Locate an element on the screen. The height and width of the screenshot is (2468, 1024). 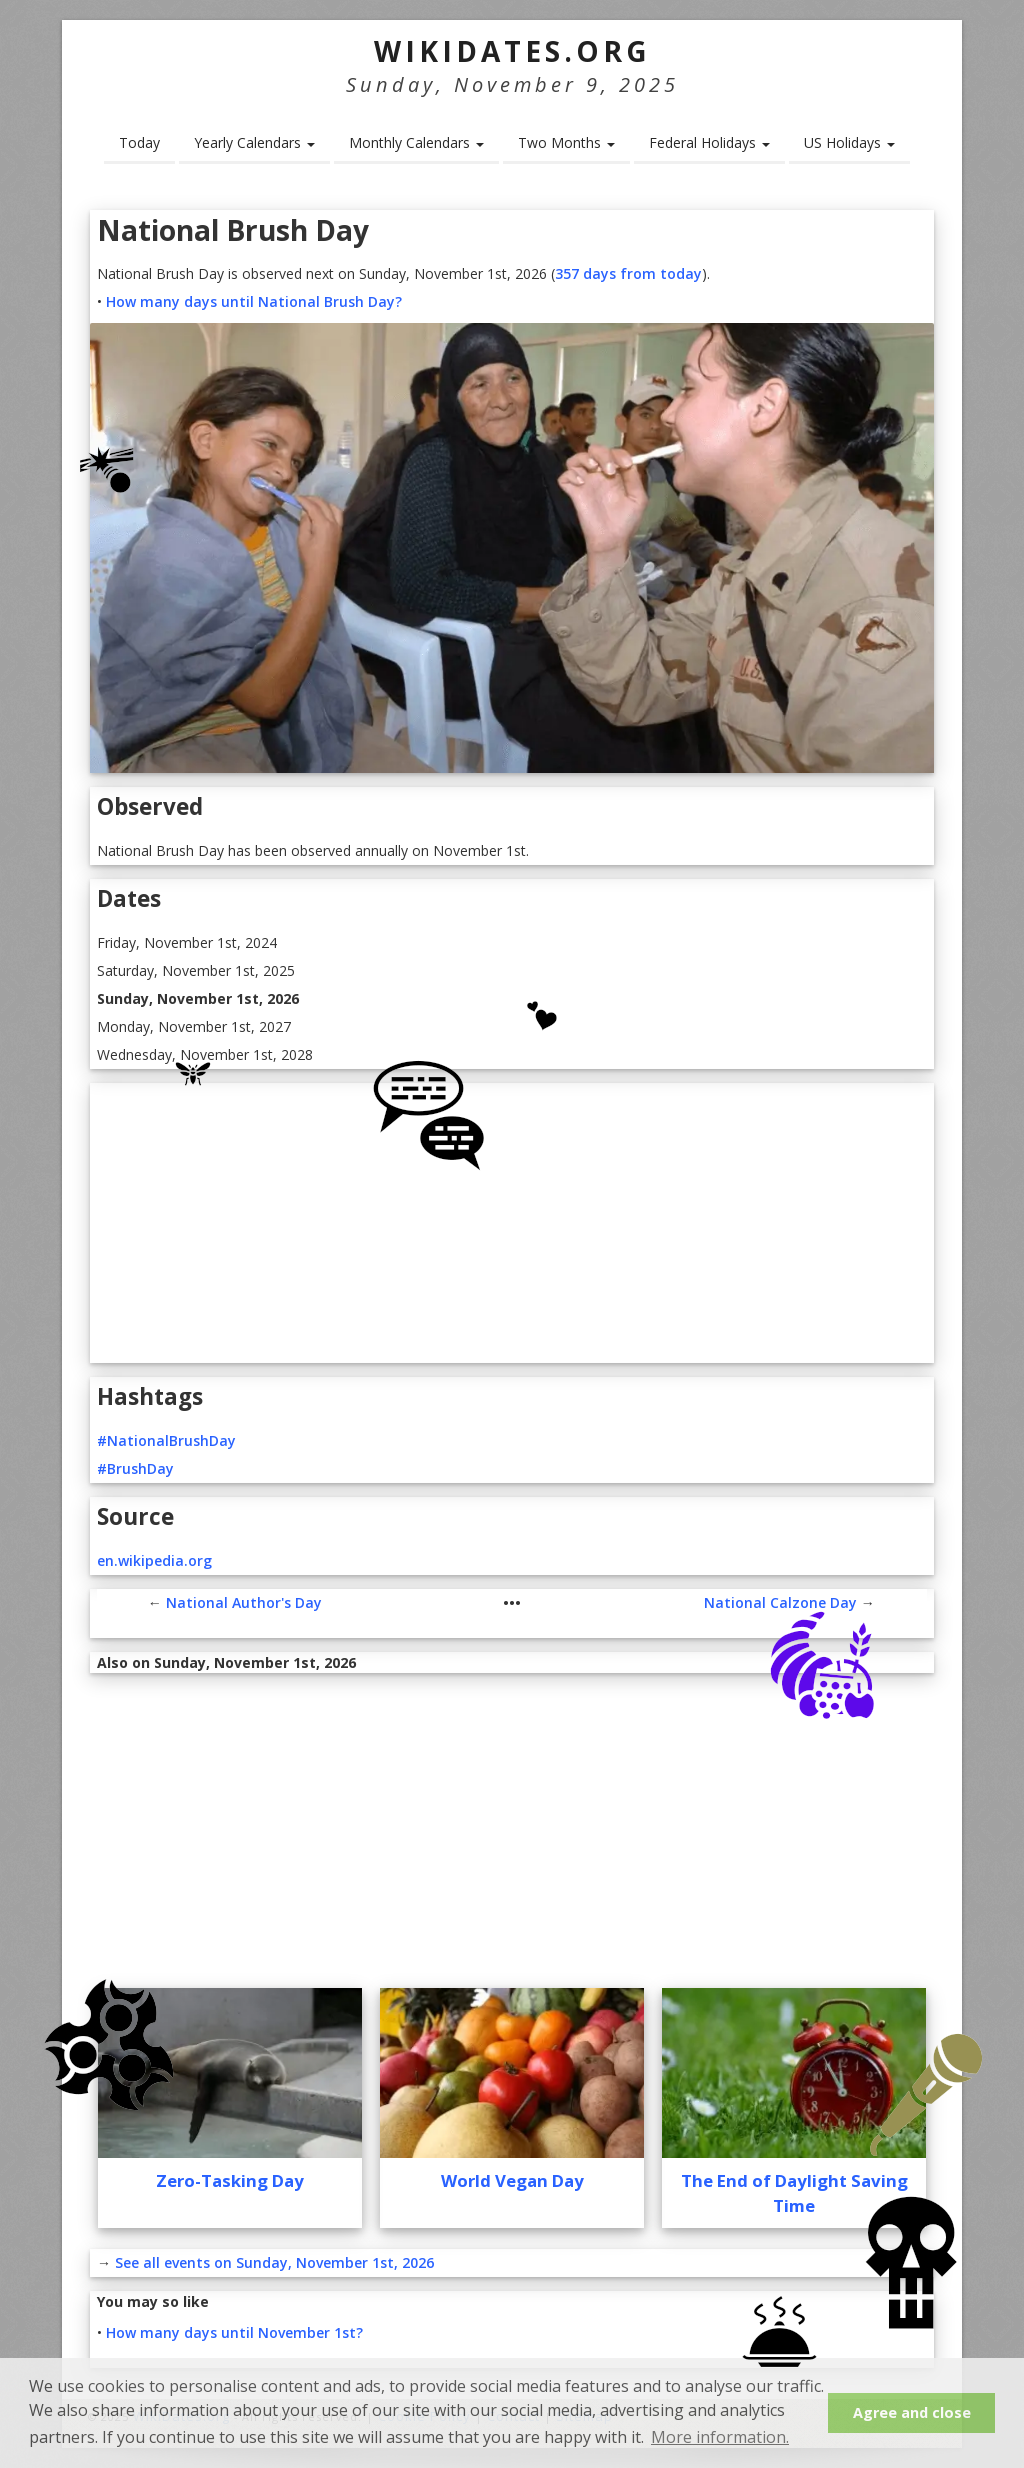
view nearby restaurants or dining options is located at coordinates (779, 2331).